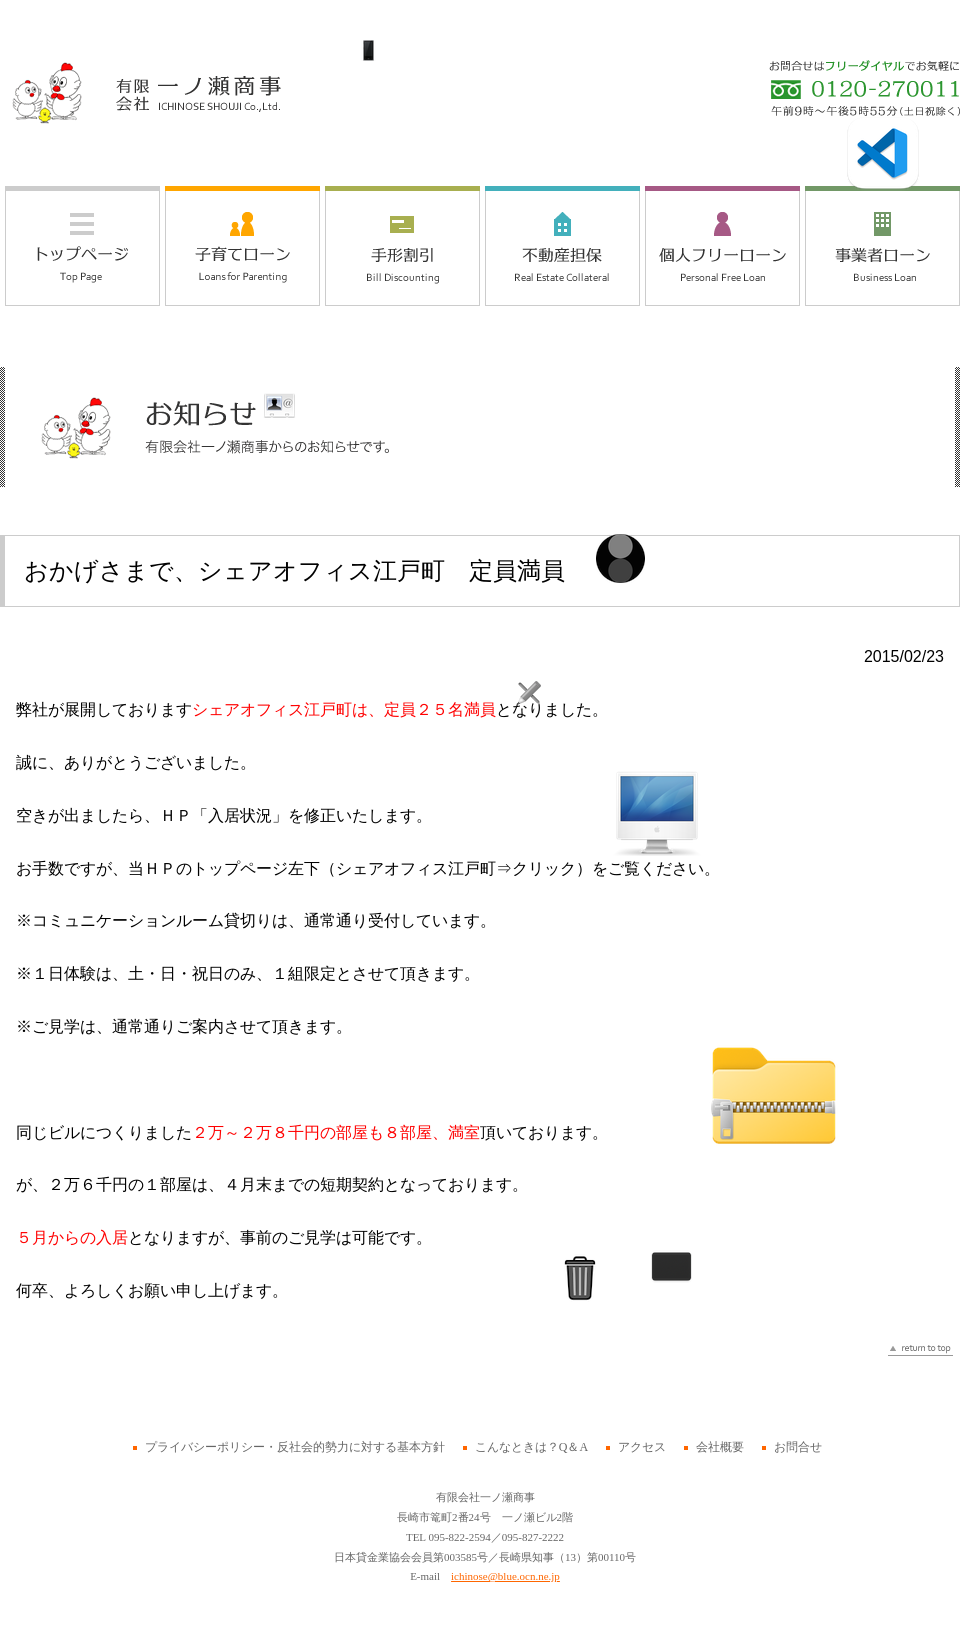 The height and width of the screenshot is (1647, 970). I want to click on iPod nano device connected to your system, so click(368, 50).